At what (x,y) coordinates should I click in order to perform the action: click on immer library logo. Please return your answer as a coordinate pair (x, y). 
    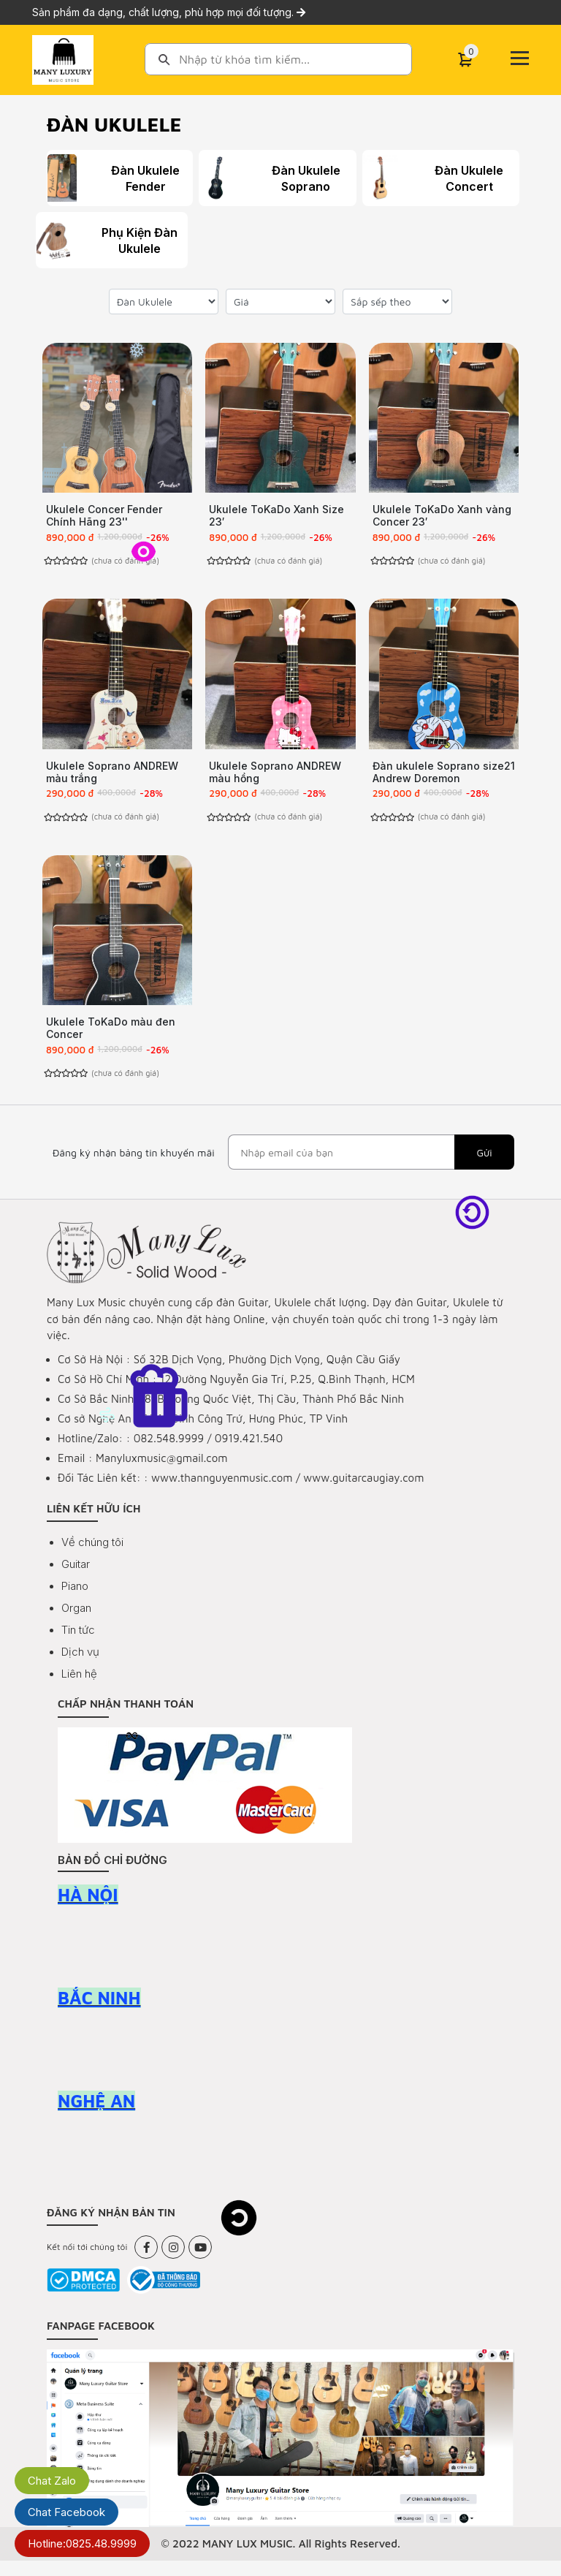
    Looking at the image, I should click on (131, 1735).